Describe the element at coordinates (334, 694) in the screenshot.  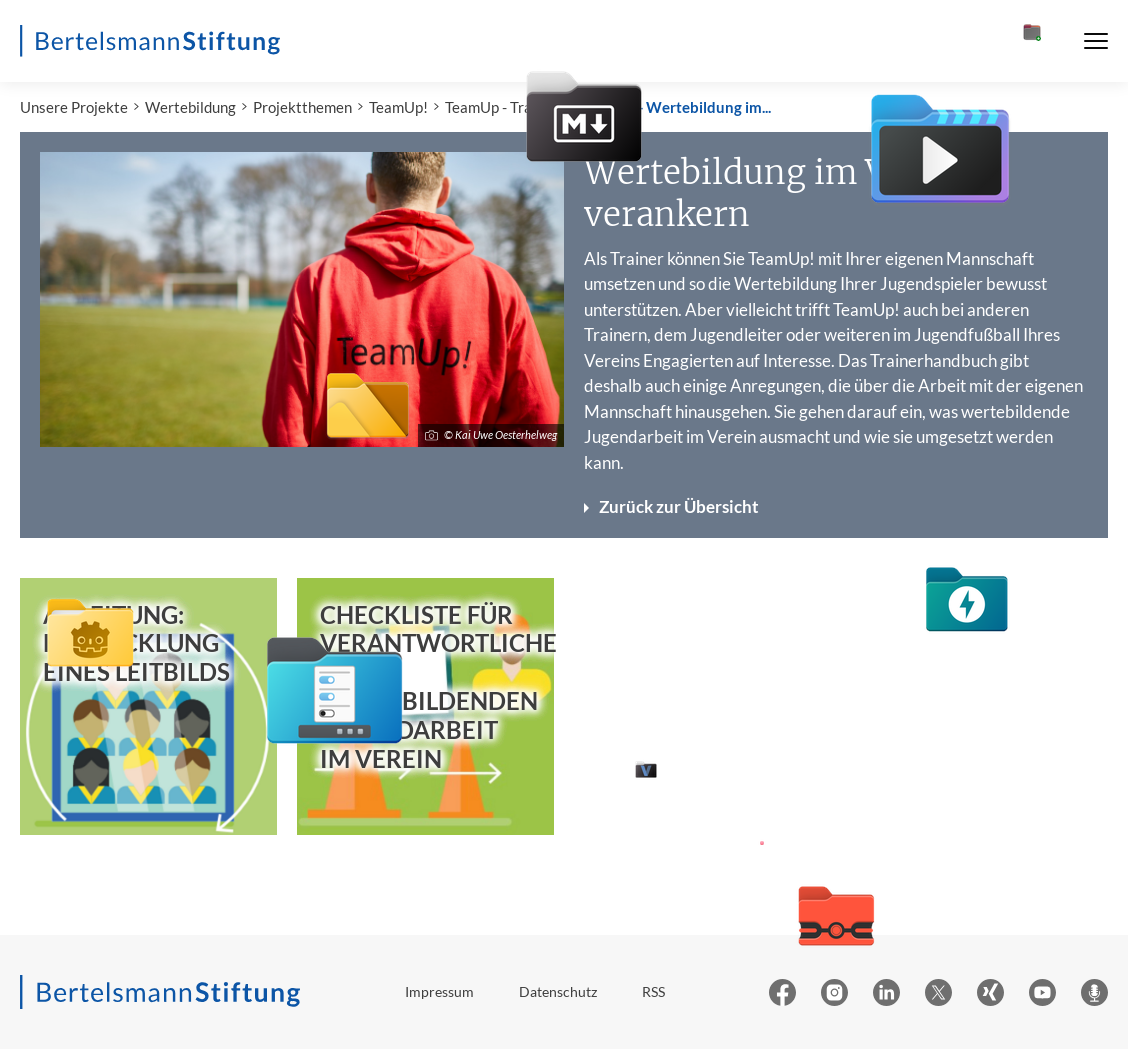
I see `open settings or preferences folder` at that location.